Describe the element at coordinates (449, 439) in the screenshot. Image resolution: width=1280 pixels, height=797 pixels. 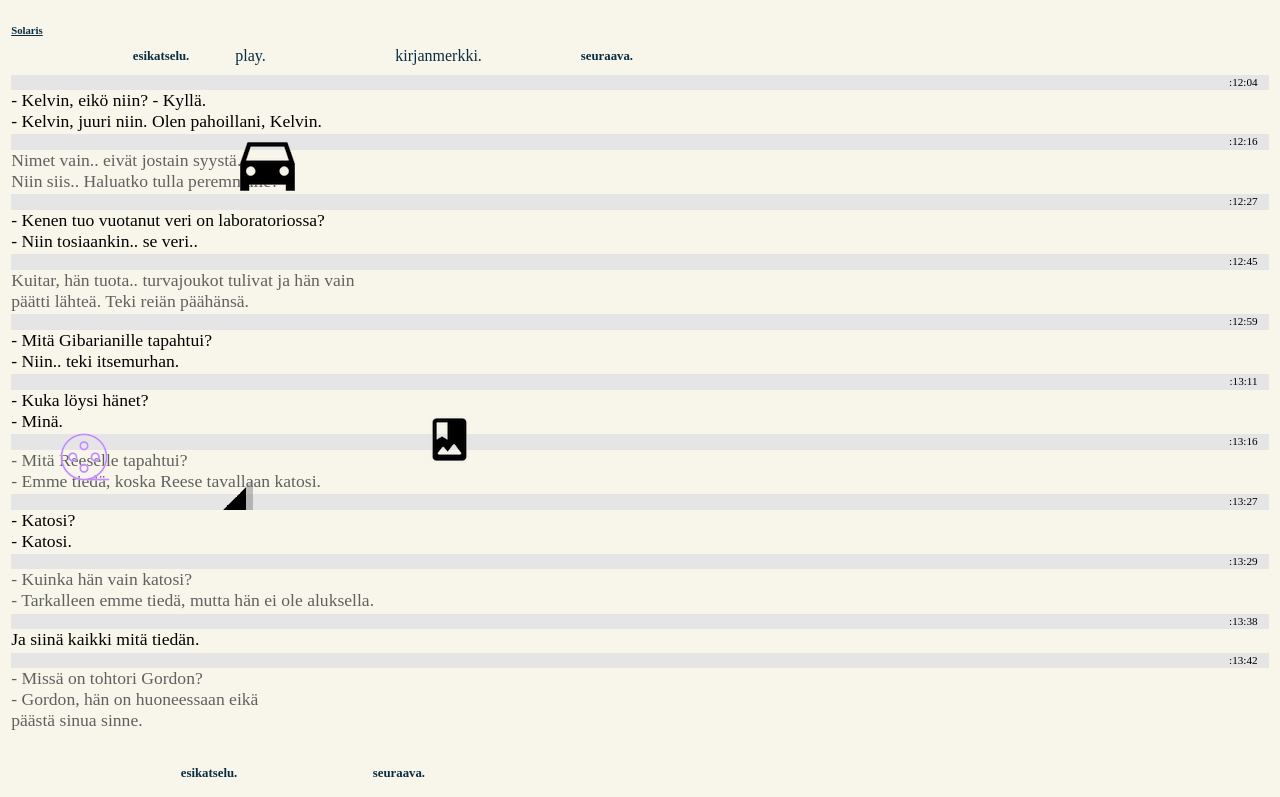
I see `open photo album` at that location.